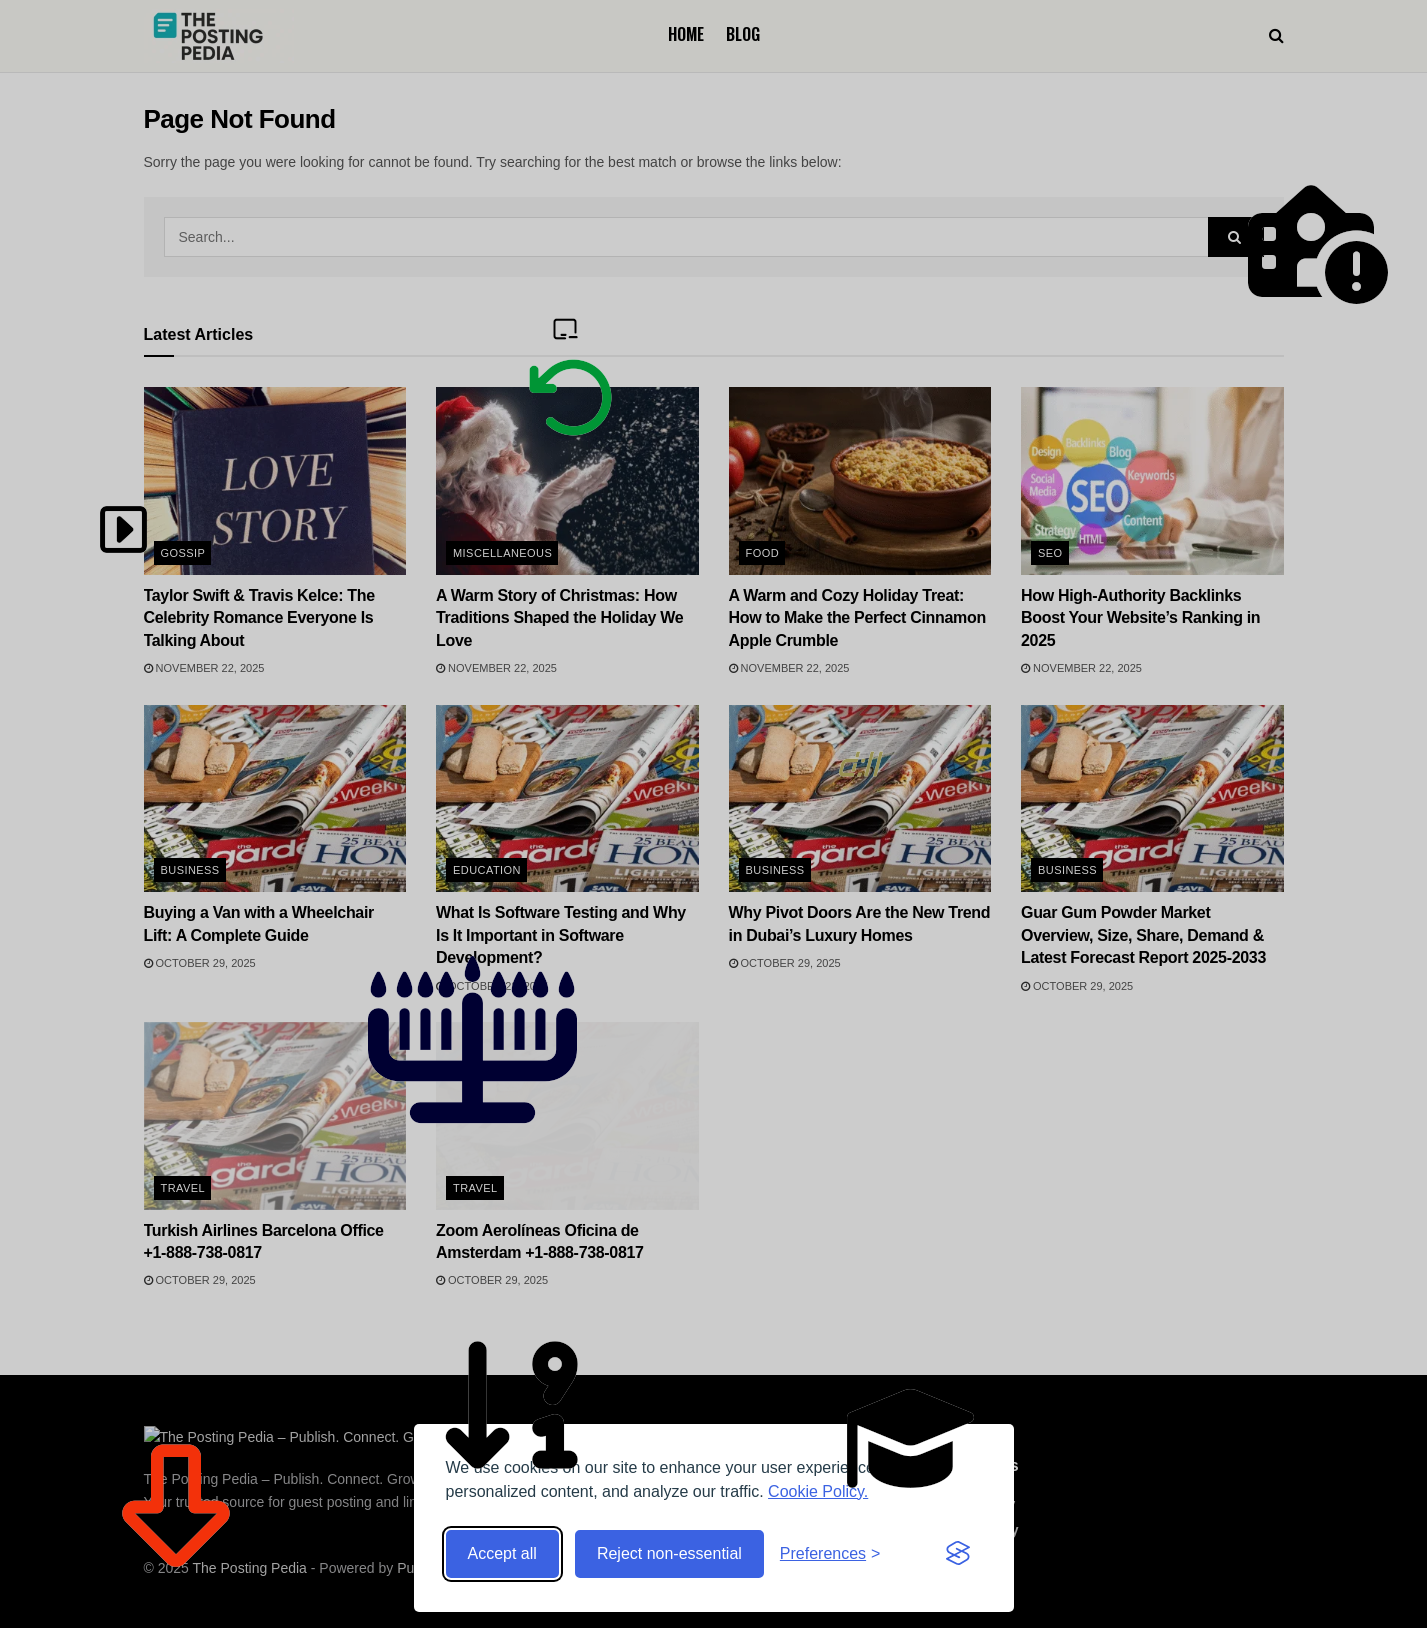 This screenshot has height=1628, width=1427. What do you see at coordinates (123, 529) in the screenshot?
I see `play media or start video` at bounding box center [123, 529].